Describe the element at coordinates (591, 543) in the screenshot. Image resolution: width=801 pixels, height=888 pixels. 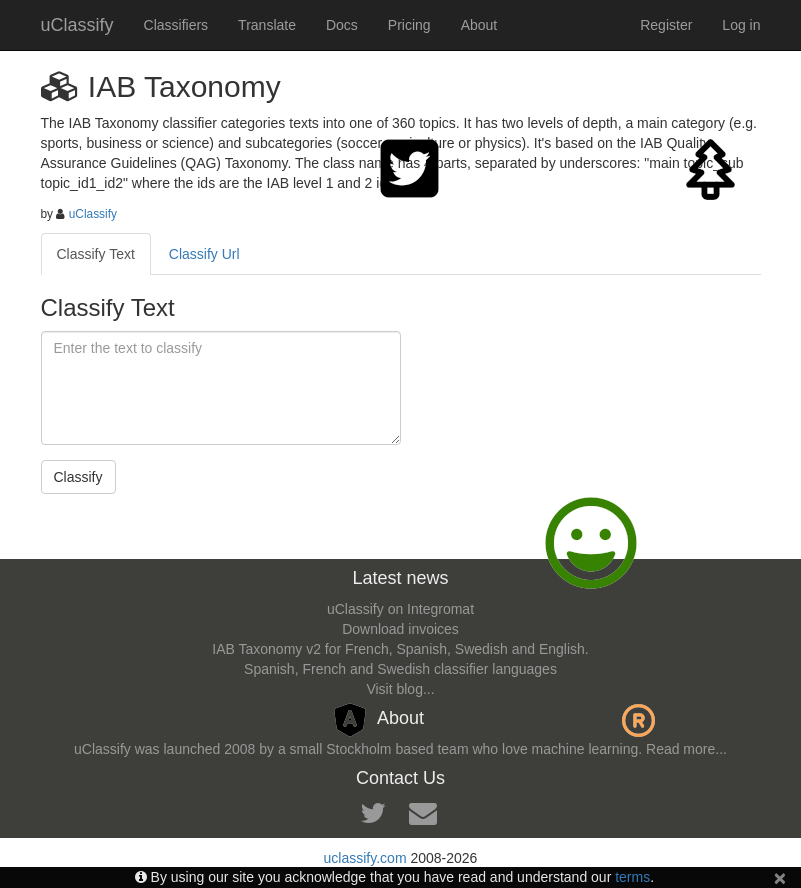
I see `add an emoji or reaction to a message` at that location.